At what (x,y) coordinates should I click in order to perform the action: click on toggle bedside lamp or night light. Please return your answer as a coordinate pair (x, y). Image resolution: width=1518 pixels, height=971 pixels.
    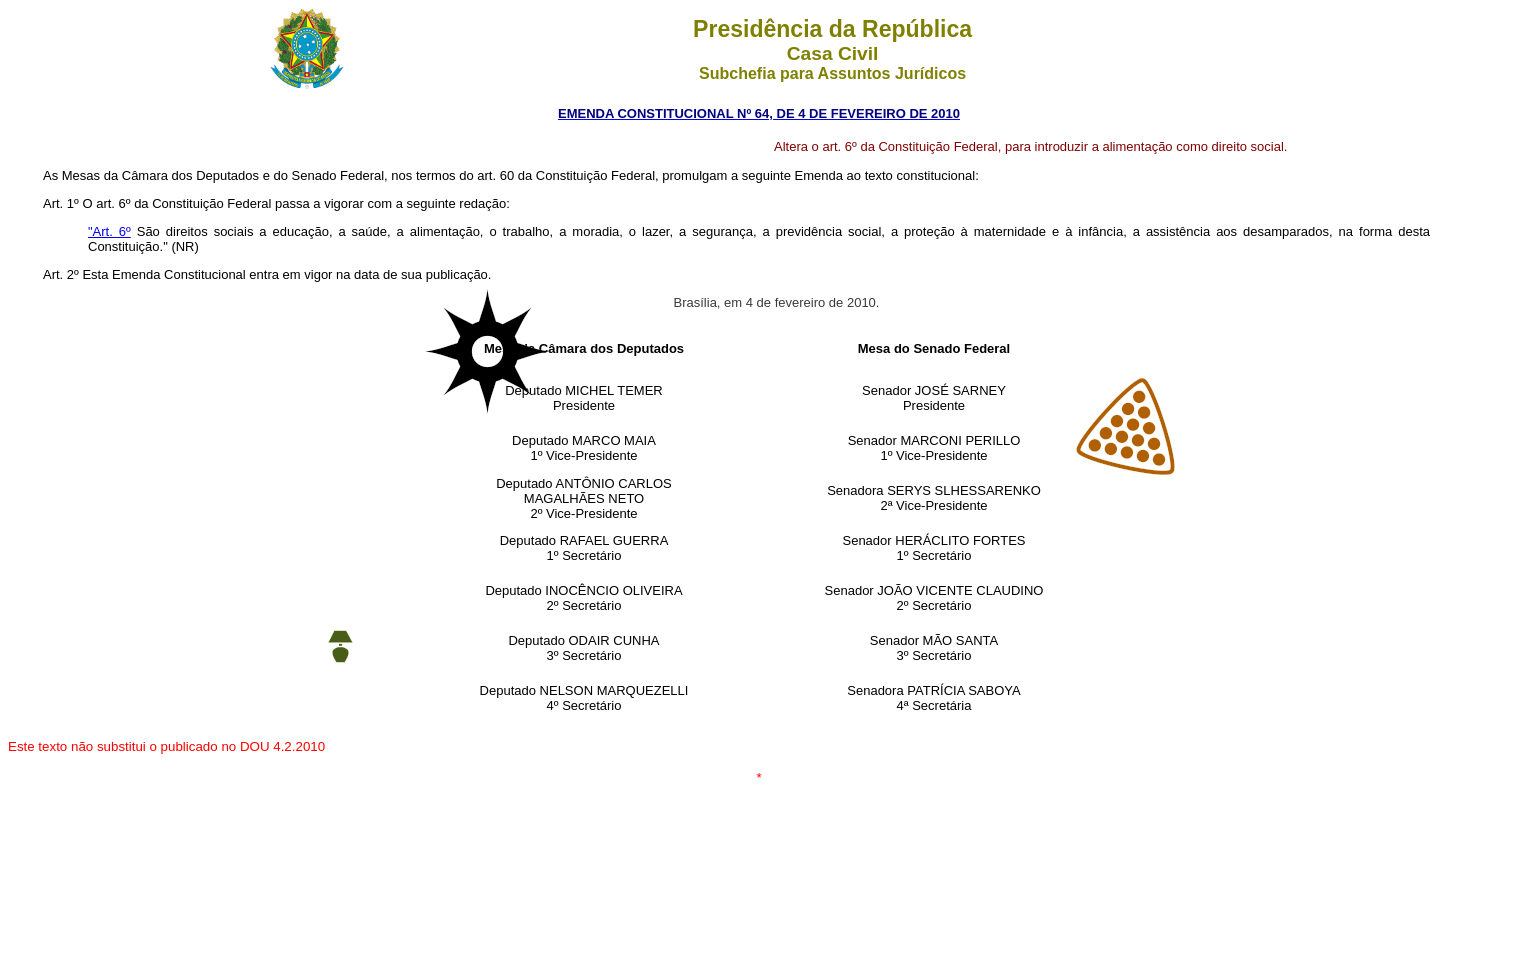
    Looking at the image, I should click on (340, 646).